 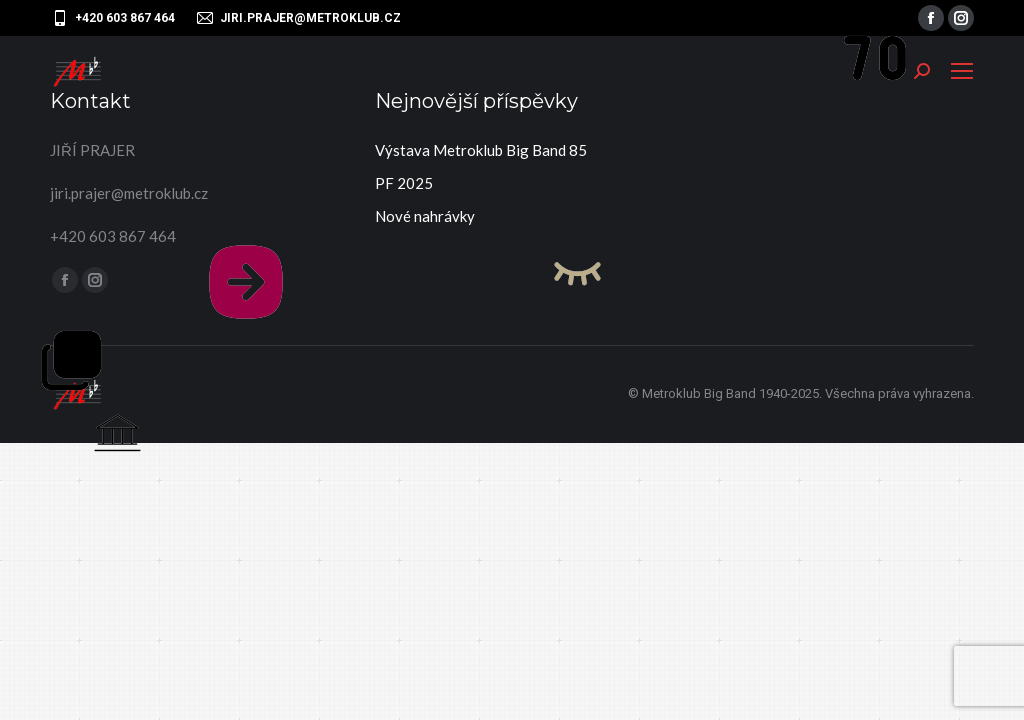 What do you see at coordinates (71, 360) in the screenshot?
I see `view multiple items or collections` at bounding box center [71, 360].